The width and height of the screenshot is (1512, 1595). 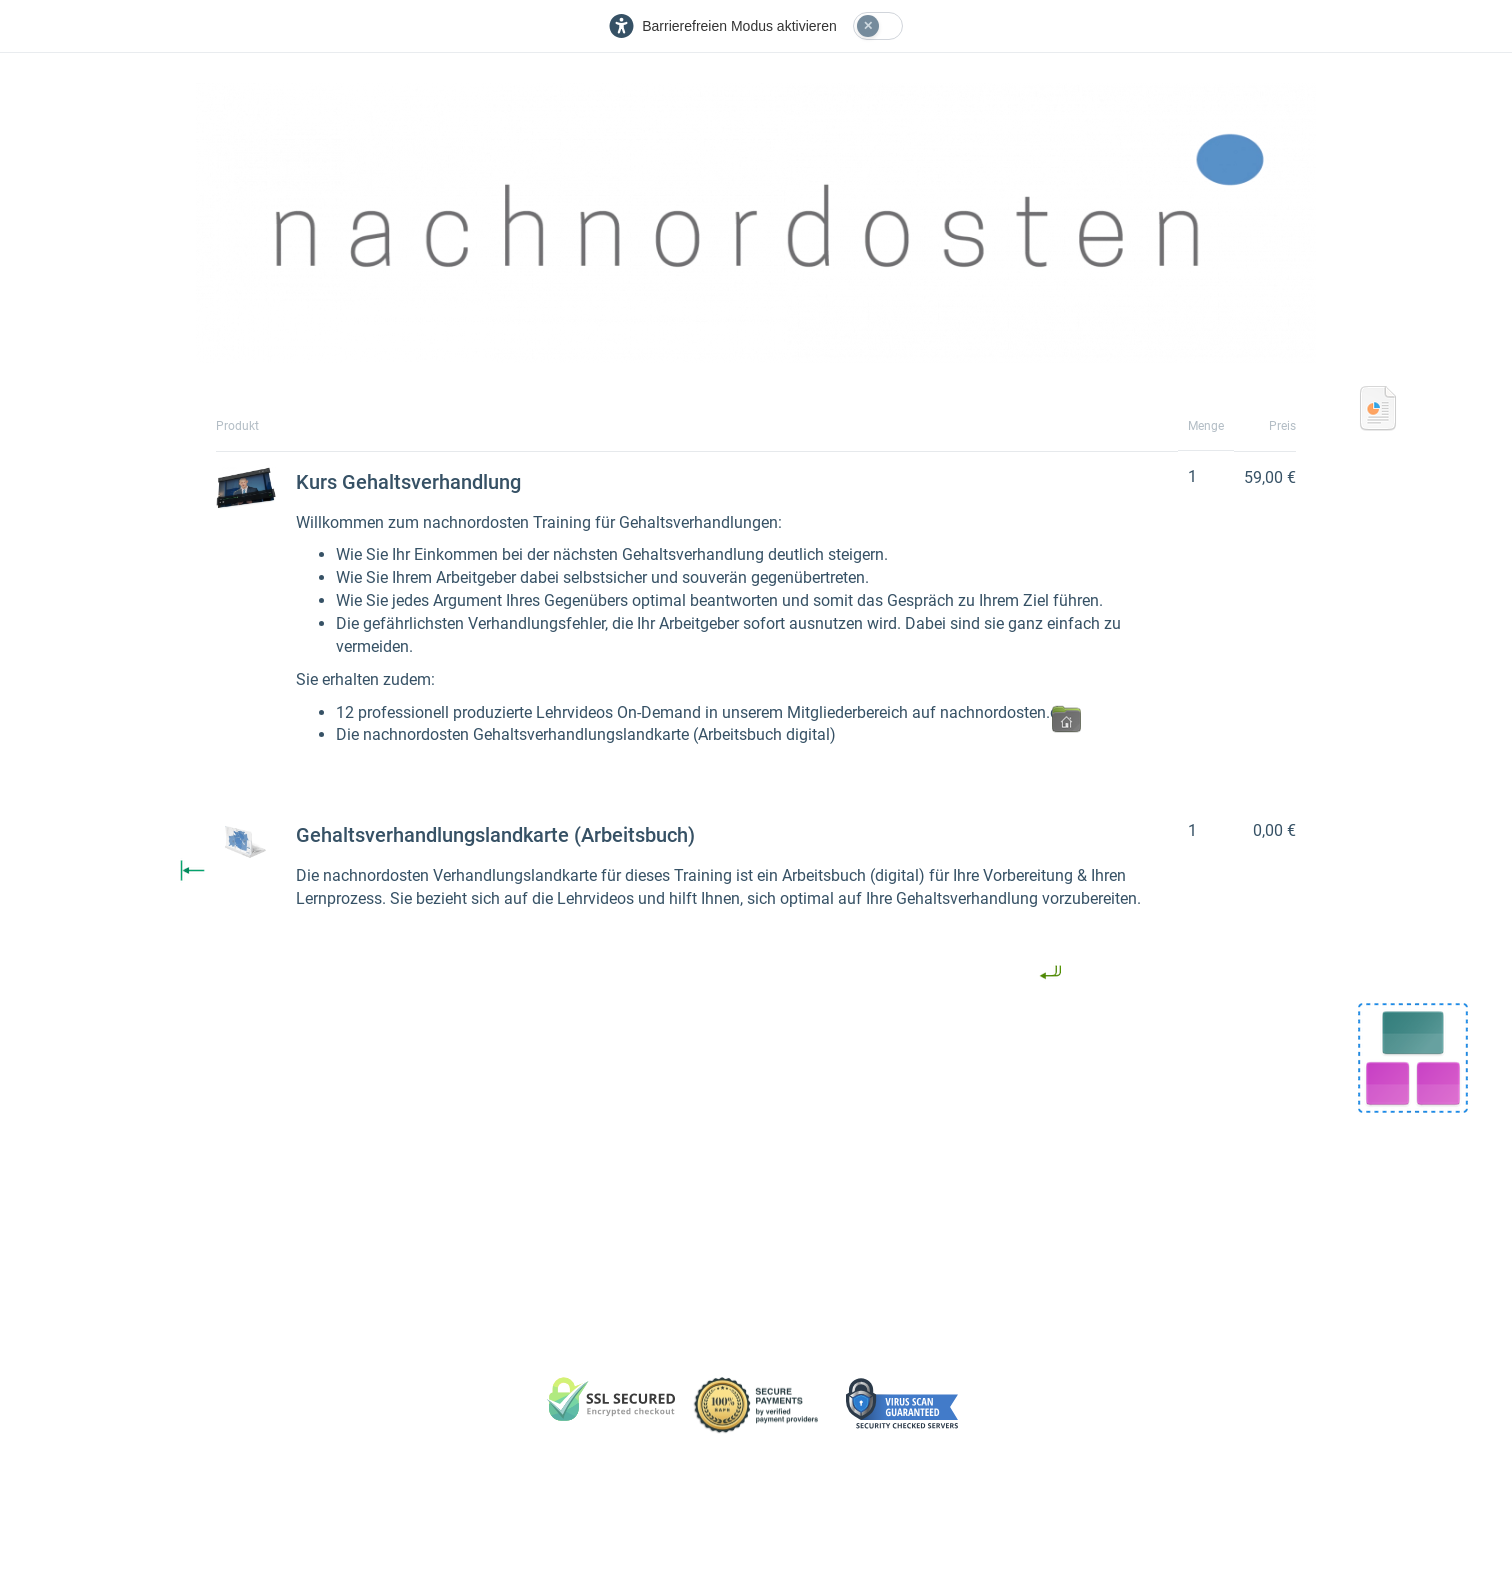 I want to click on open a presentation file, so click(x=1378, y=408).